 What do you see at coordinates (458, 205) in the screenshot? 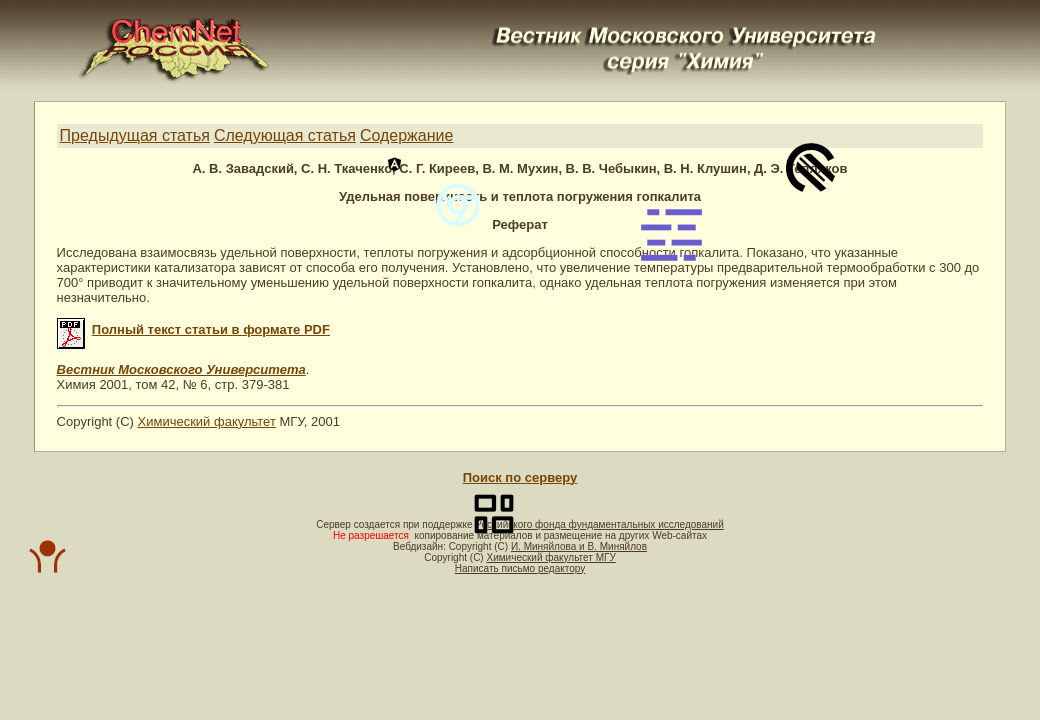
I see `open Google Chrome browser` at bounding box center [458, 205].